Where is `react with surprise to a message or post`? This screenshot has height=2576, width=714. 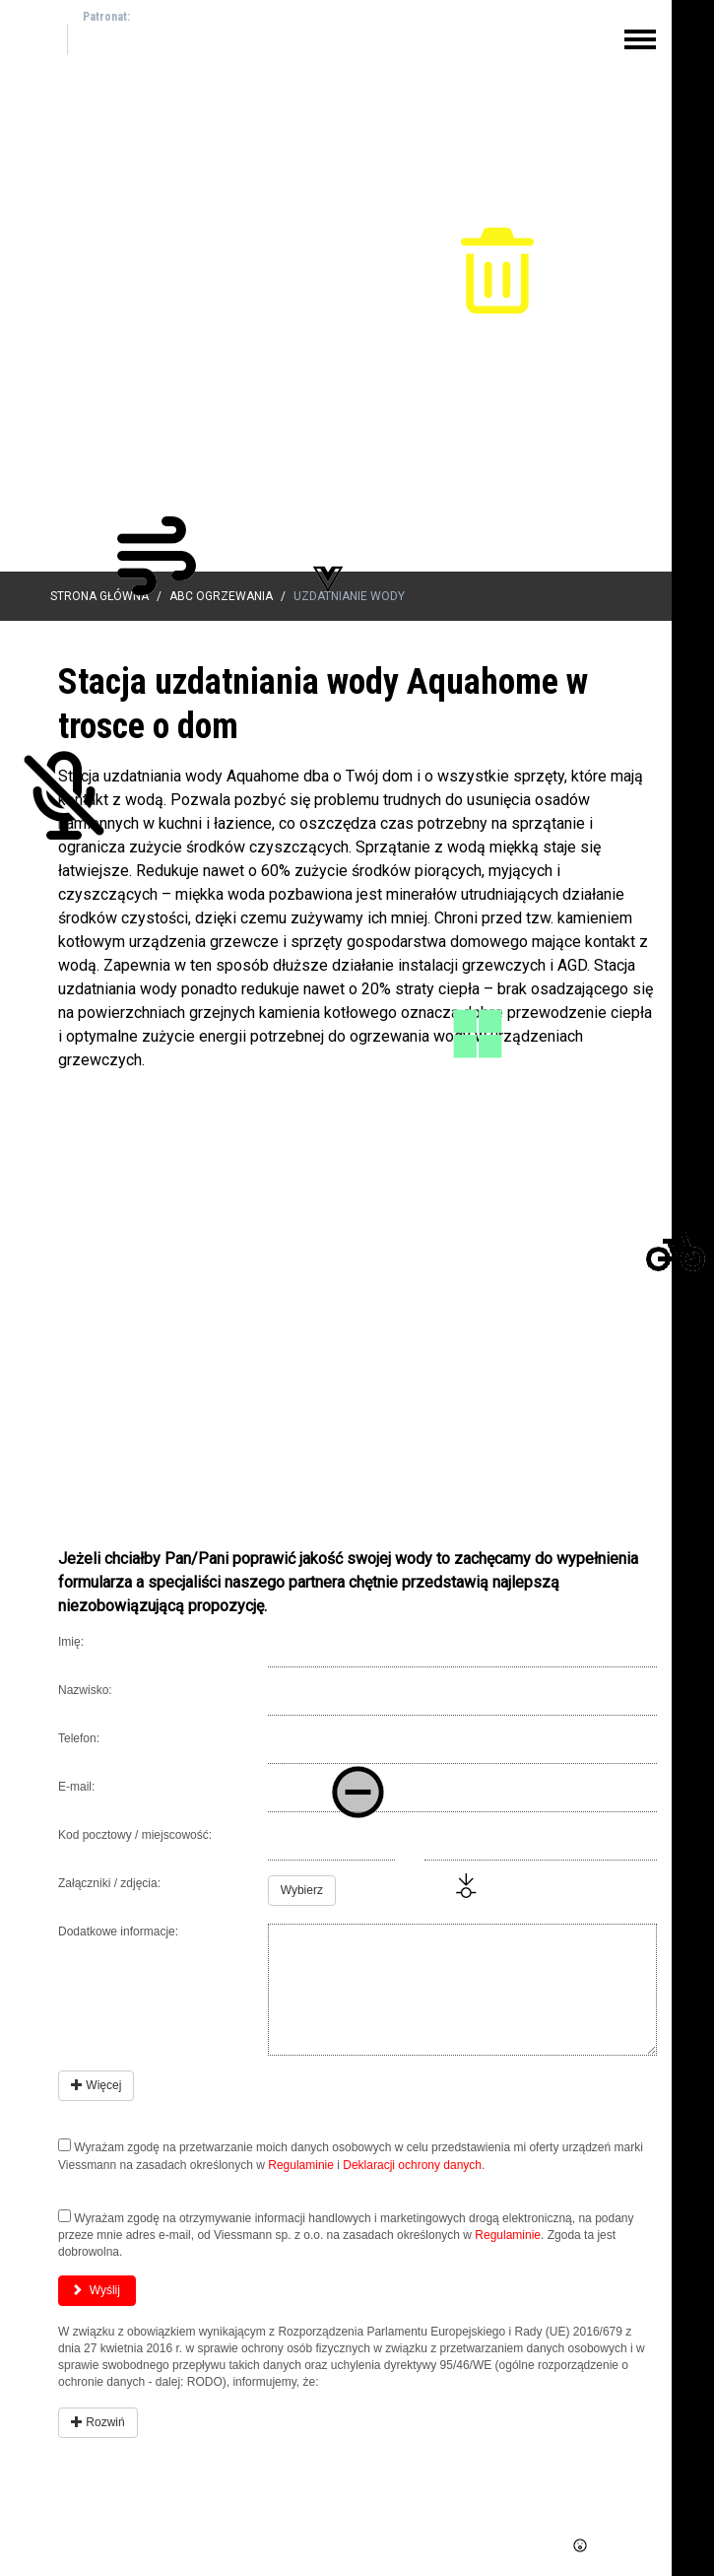
react with surprise to a message or post is located at coordinates (580, 2545).